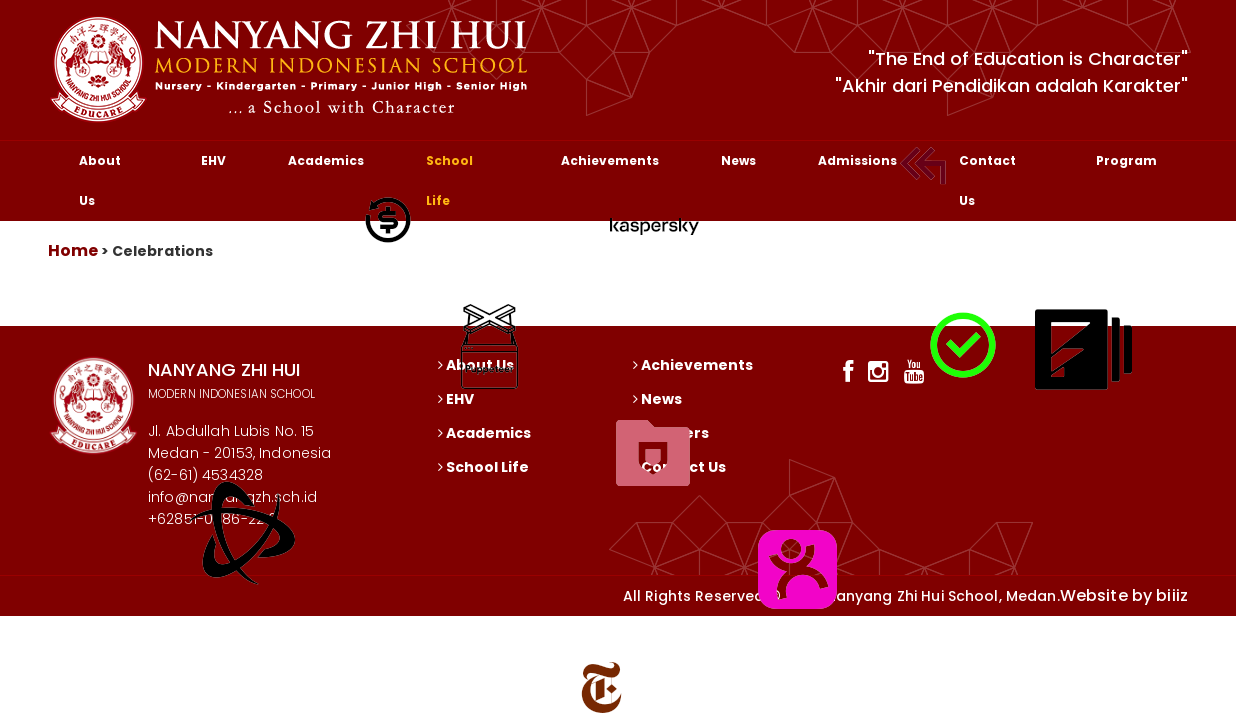 This screenshot has width=1236, height=720. I want to click on launch Battle.net gaming client, so click(242, 533).